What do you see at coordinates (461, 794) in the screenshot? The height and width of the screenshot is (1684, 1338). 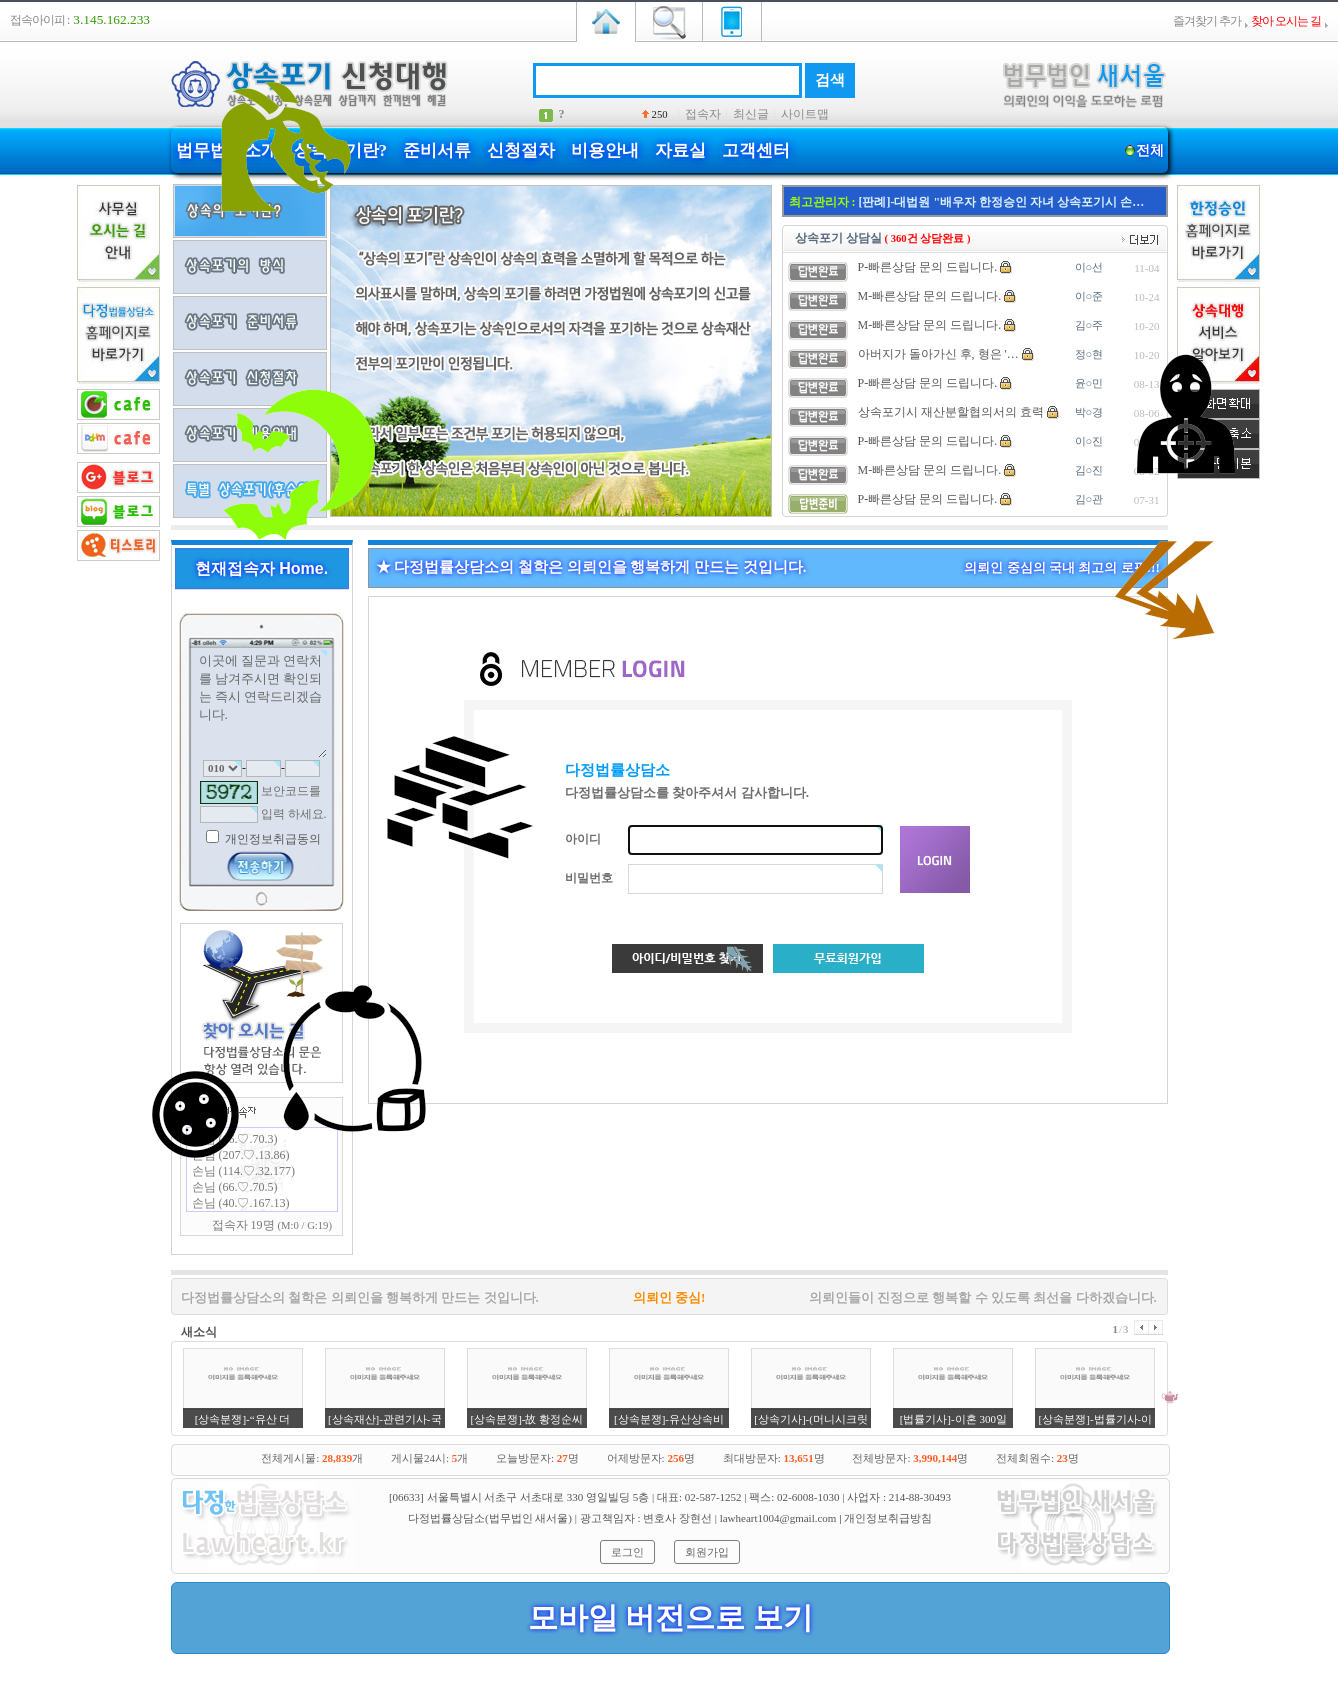 I see `construction or building materials inventory` at bounding box center [461, 794].